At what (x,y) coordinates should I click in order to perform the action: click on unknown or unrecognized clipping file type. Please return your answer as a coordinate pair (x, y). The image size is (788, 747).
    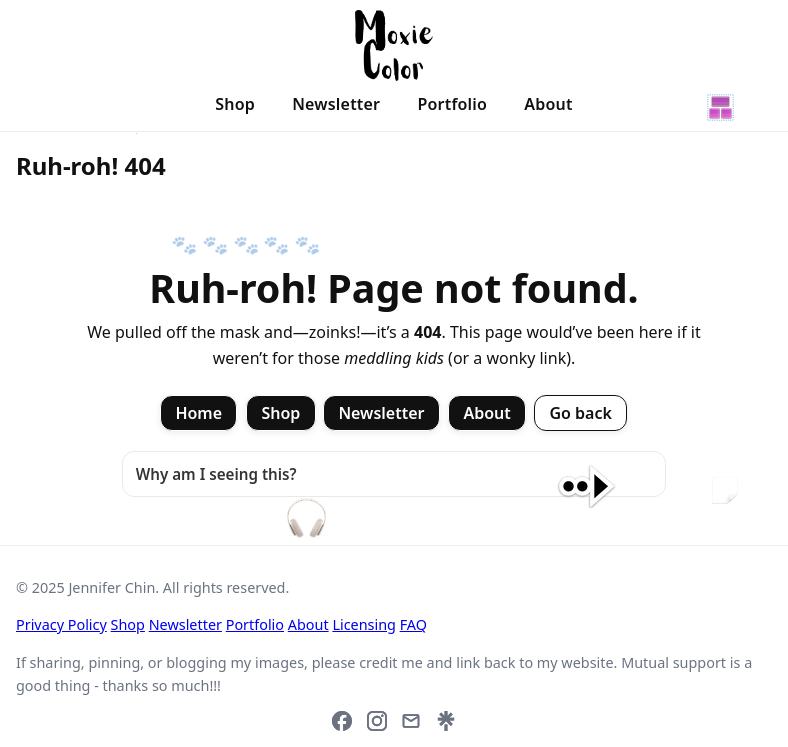
    Looking at the image, I should click on (725, 491).